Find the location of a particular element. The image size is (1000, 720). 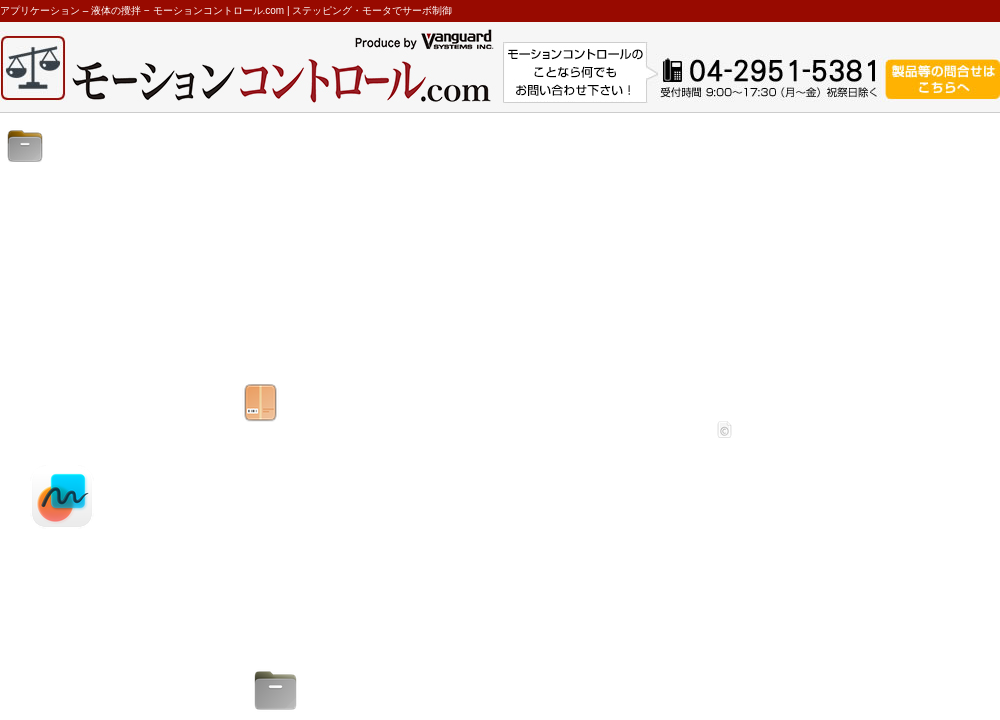

open the file manager is located at coordinates (25, 146).